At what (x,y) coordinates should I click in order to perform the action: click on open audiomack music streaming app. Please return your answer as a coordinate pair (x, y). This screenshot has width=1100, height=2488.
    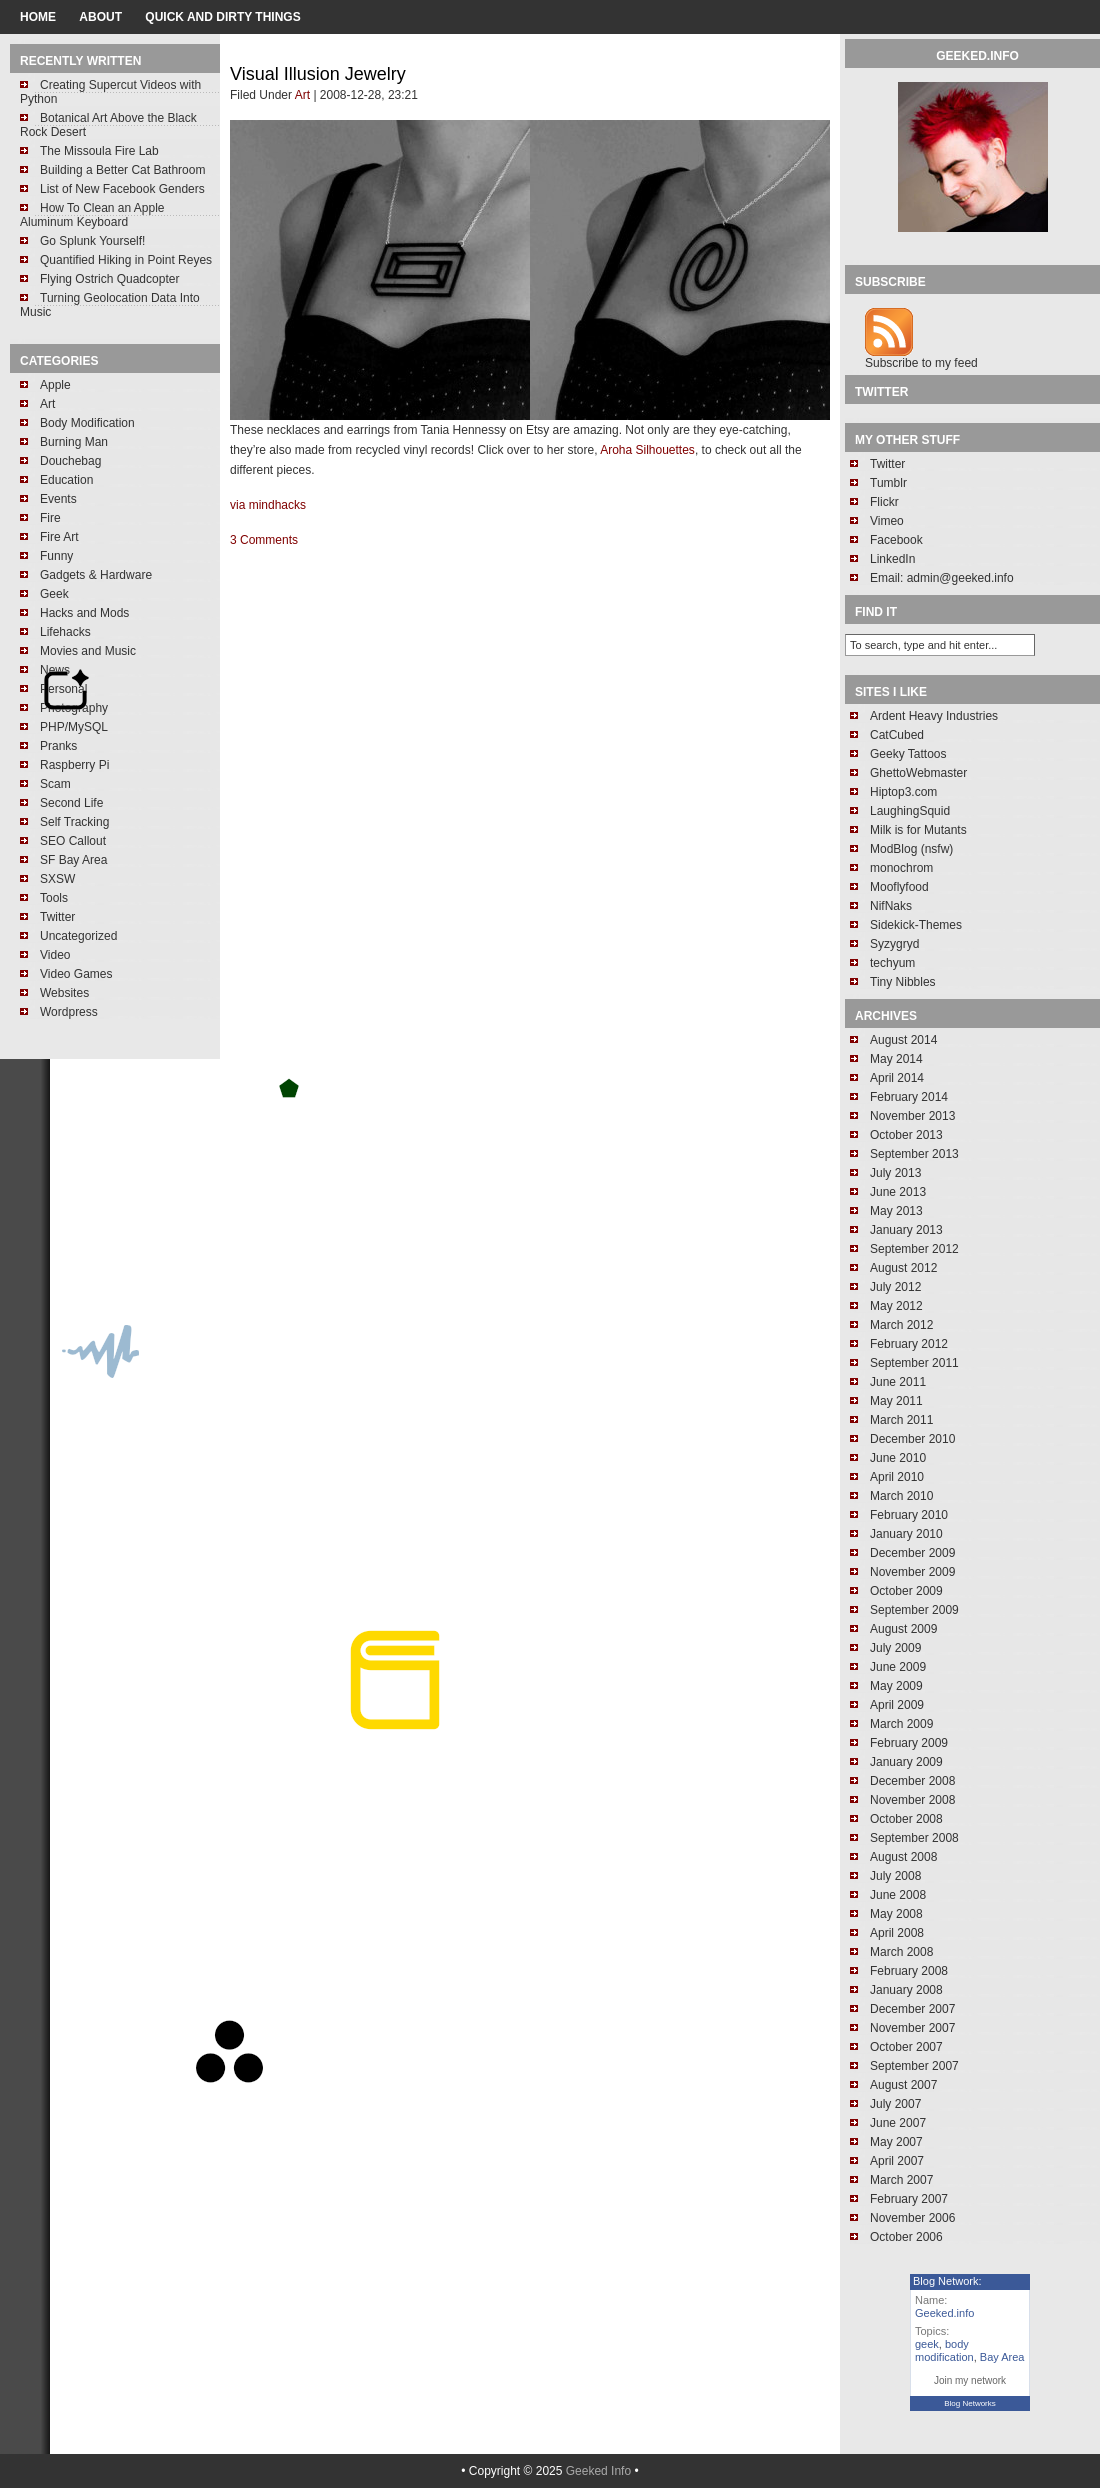
    Looking at the image, I should click on (100, 1351).